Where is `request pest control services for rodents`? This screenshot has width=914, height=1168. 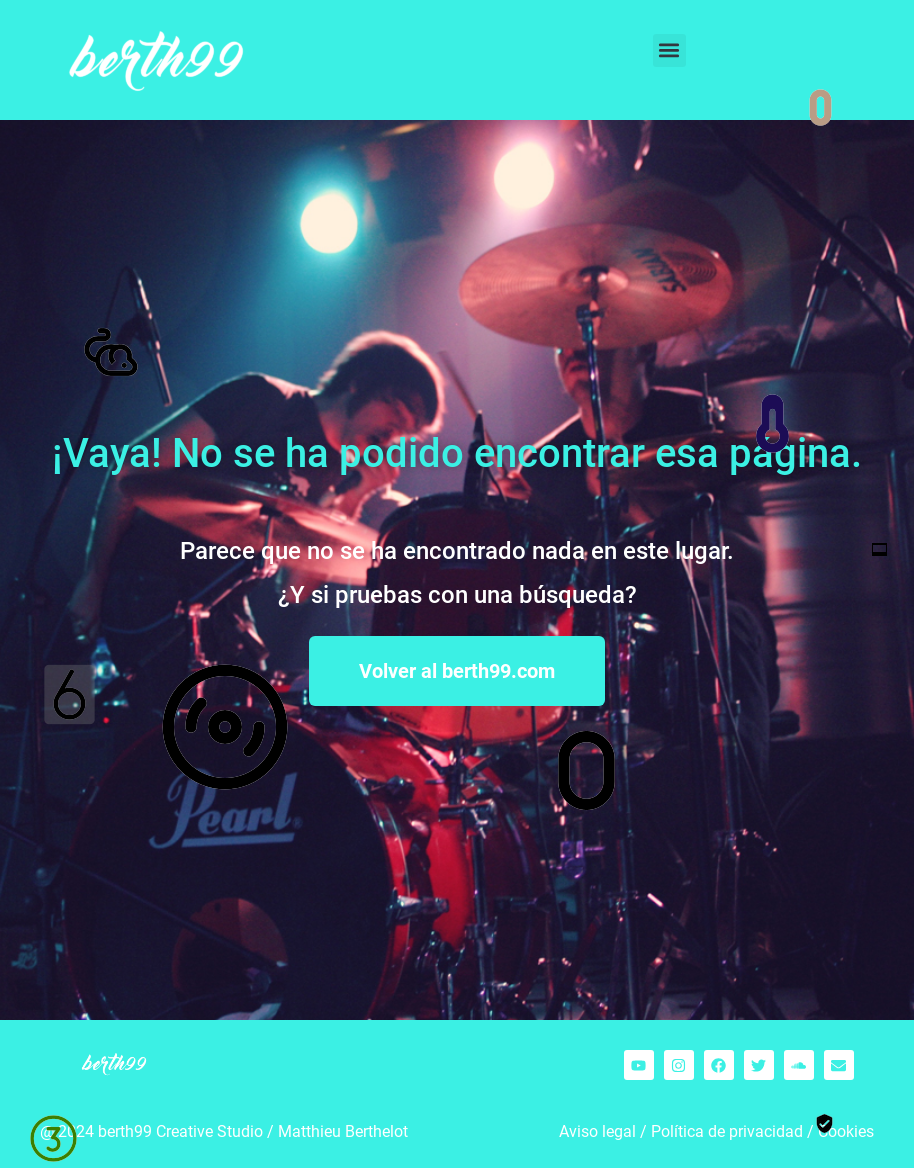 request pest control services for rodents is located at coordinates (111, 352).